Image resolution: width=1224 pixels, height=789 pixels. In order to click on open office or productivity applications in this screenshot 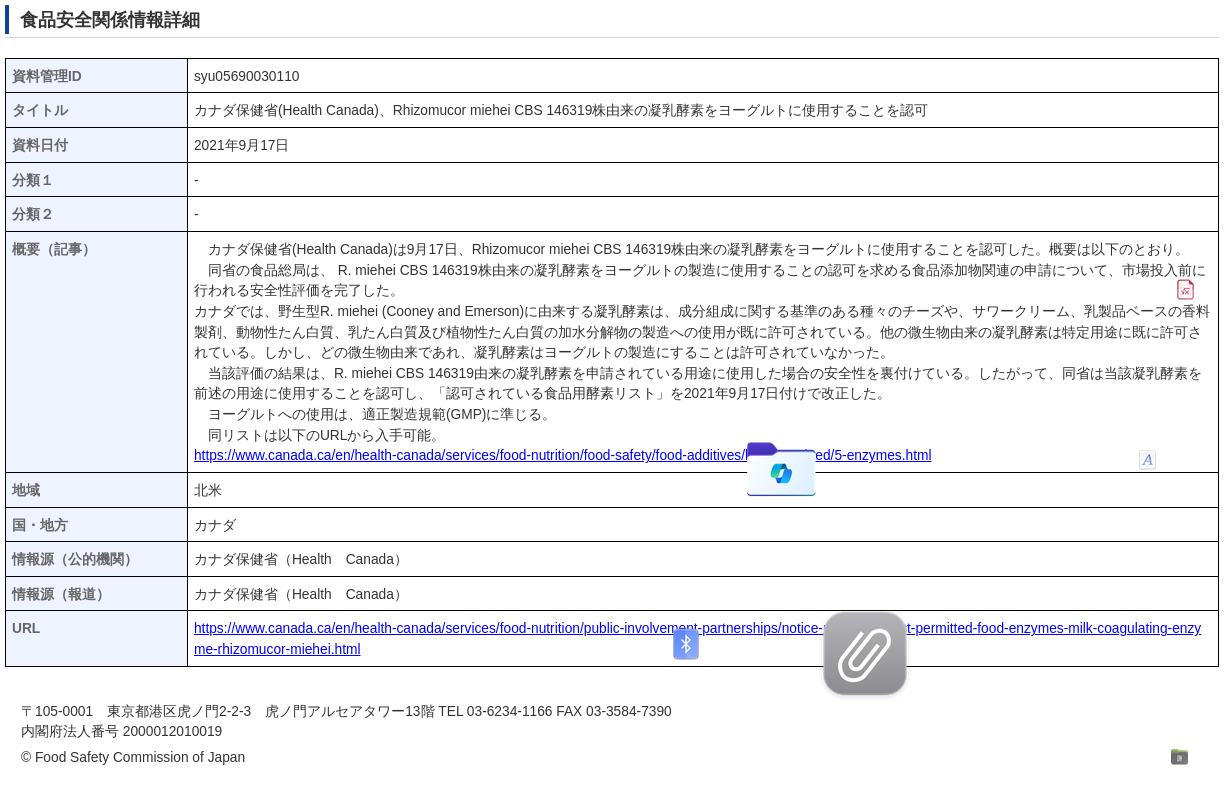, I will do `click(865, 655)`.